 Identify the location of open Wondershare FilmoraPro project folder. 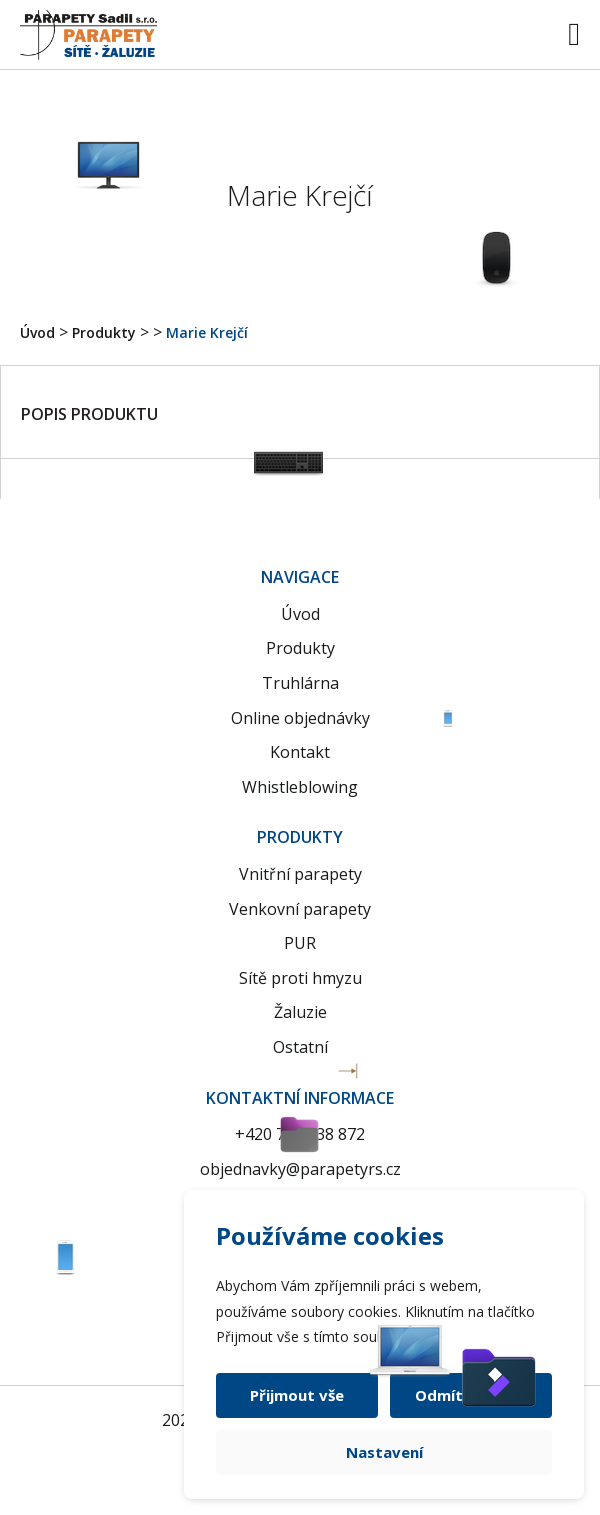
(498, 1379).